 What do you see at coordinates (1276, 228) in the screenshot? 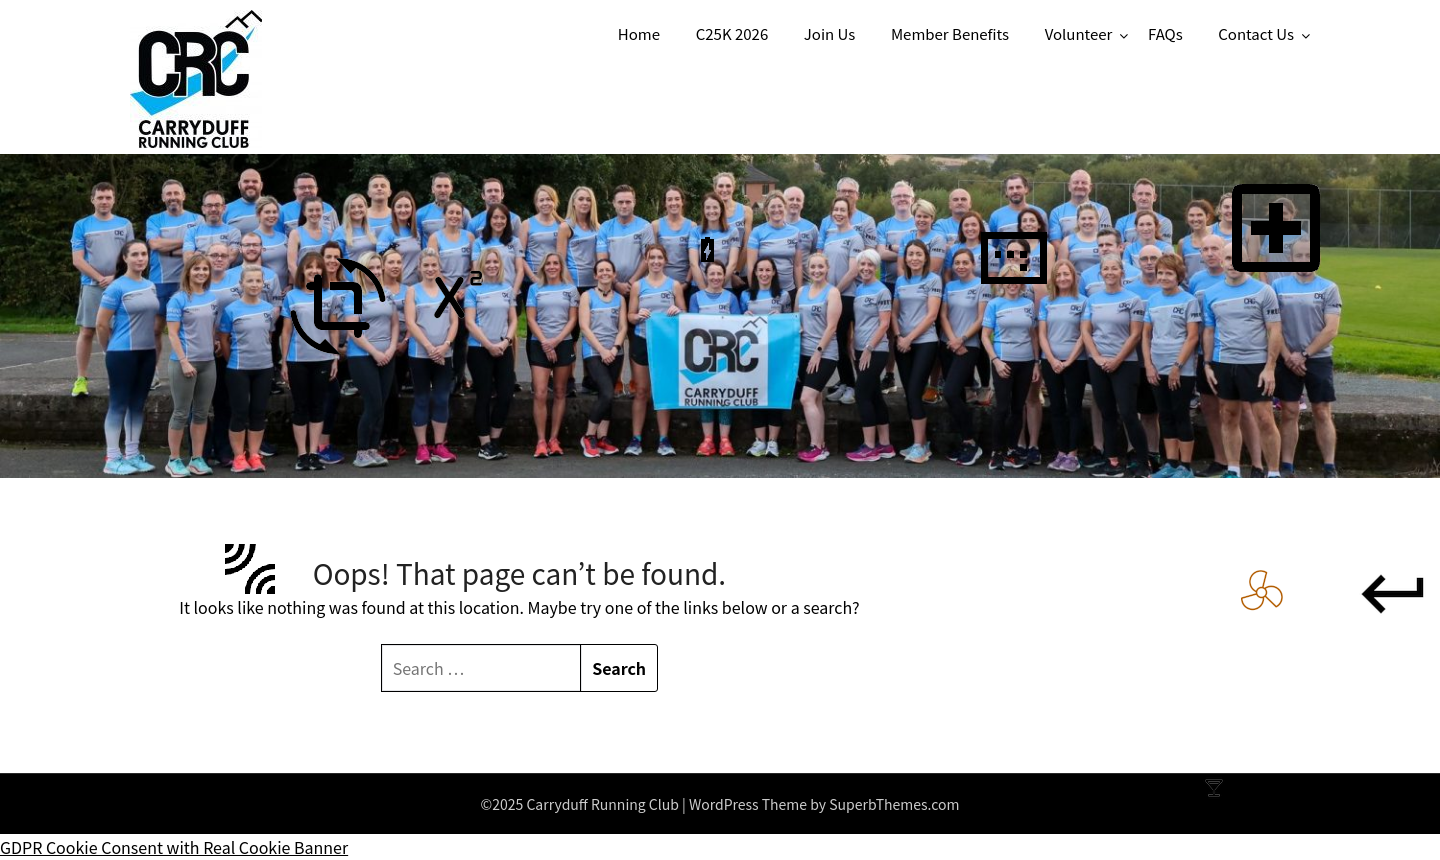
I see `find nearby hospitals or medical facilities` at bounding box center [1276, 228].